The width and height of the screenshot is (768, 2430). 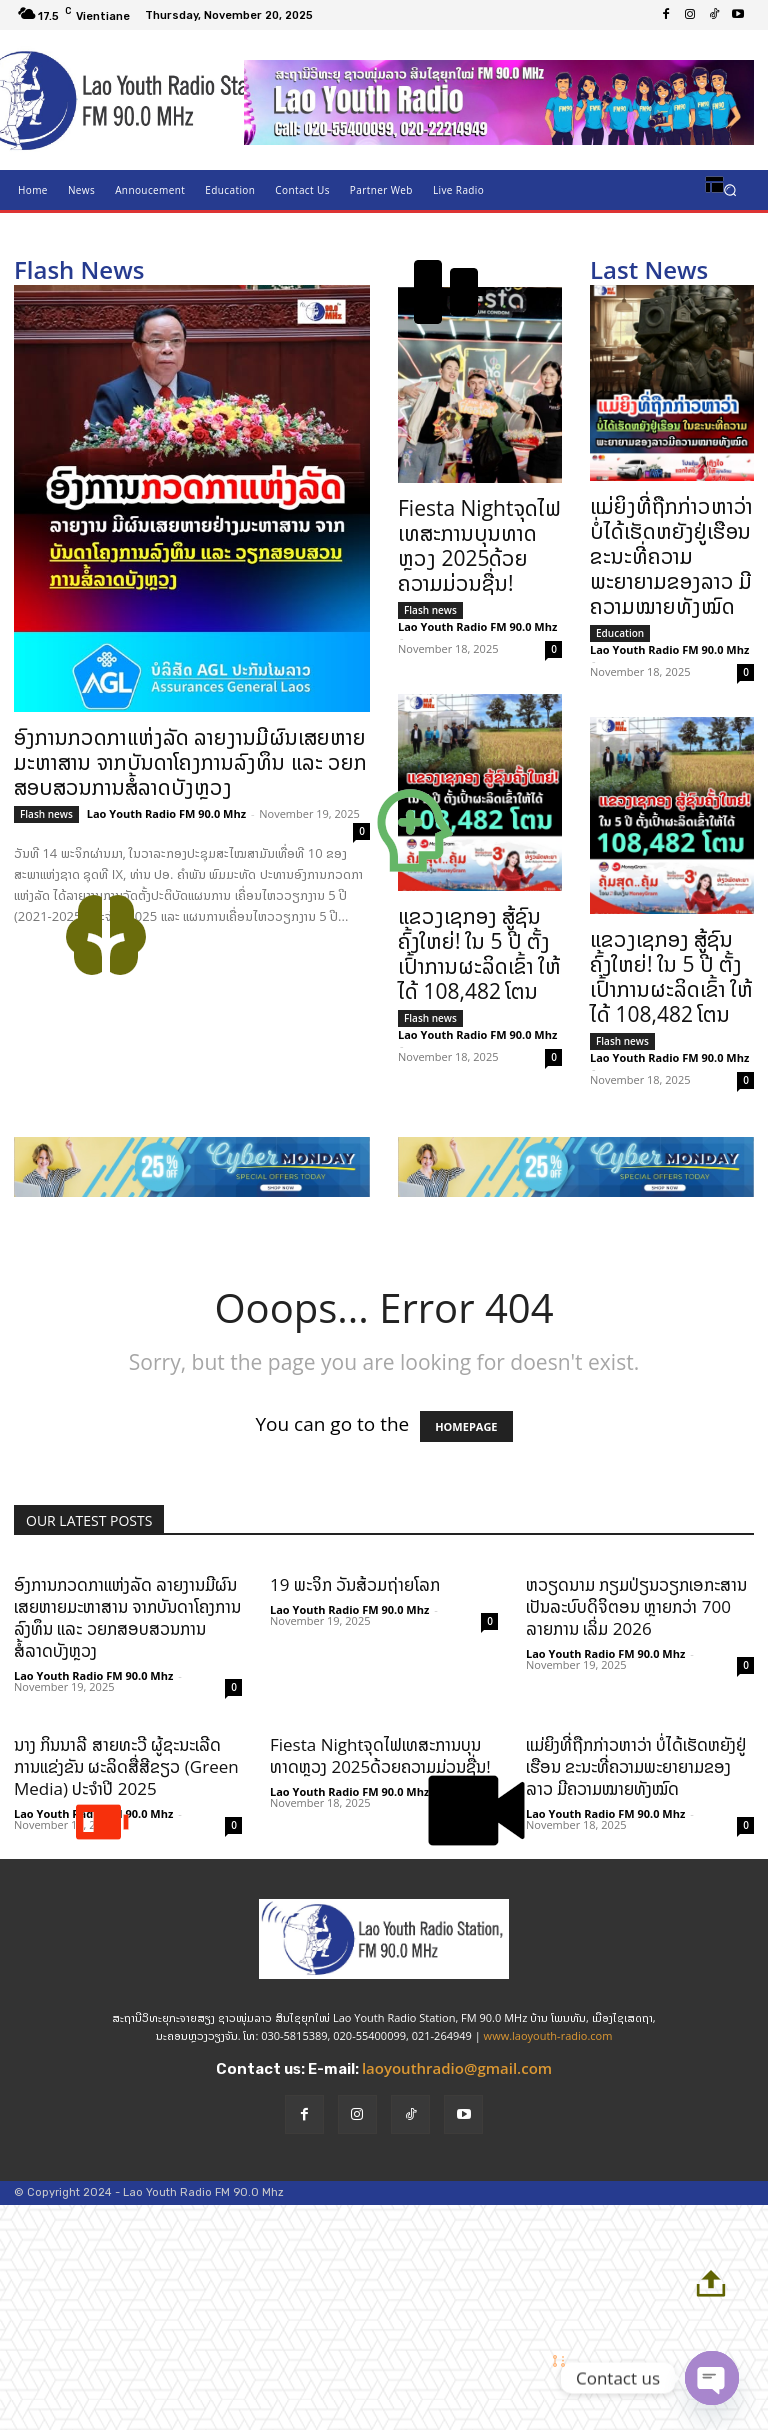 What do you see at coordinates (476, 1810) in the screenshot?
I see `start video recording` at bounding box center [476, 1810].